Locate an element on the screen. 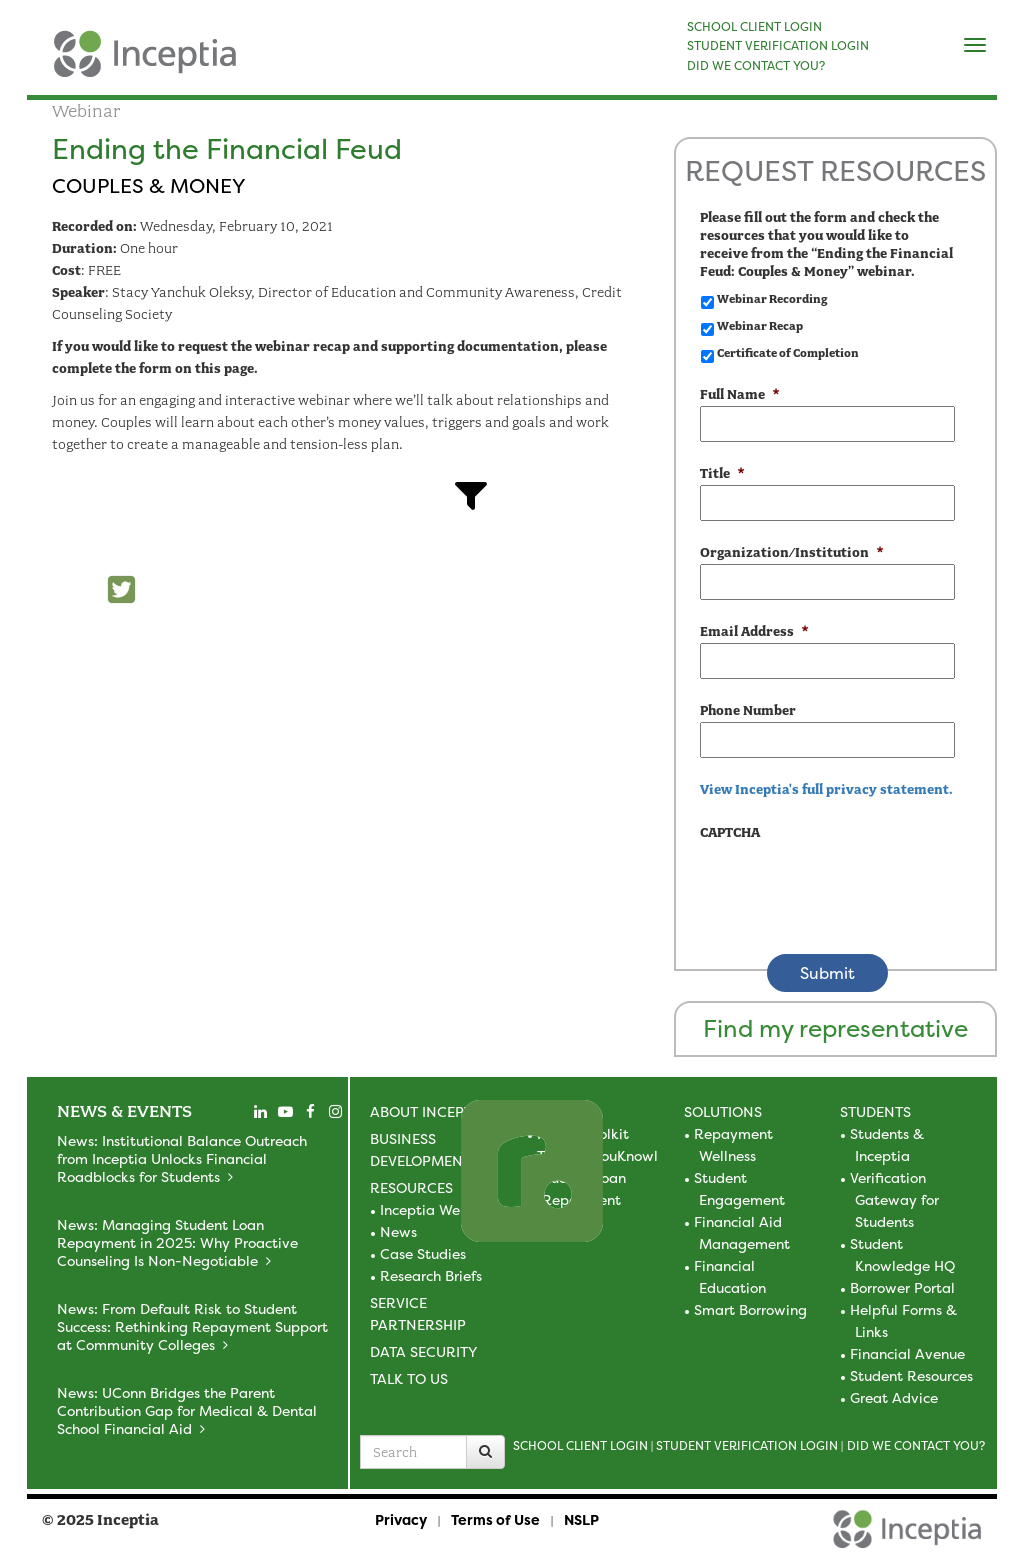 The image size is (1024, 1564). open roadmap.sh website or app is located at coordinates (532, 1171).